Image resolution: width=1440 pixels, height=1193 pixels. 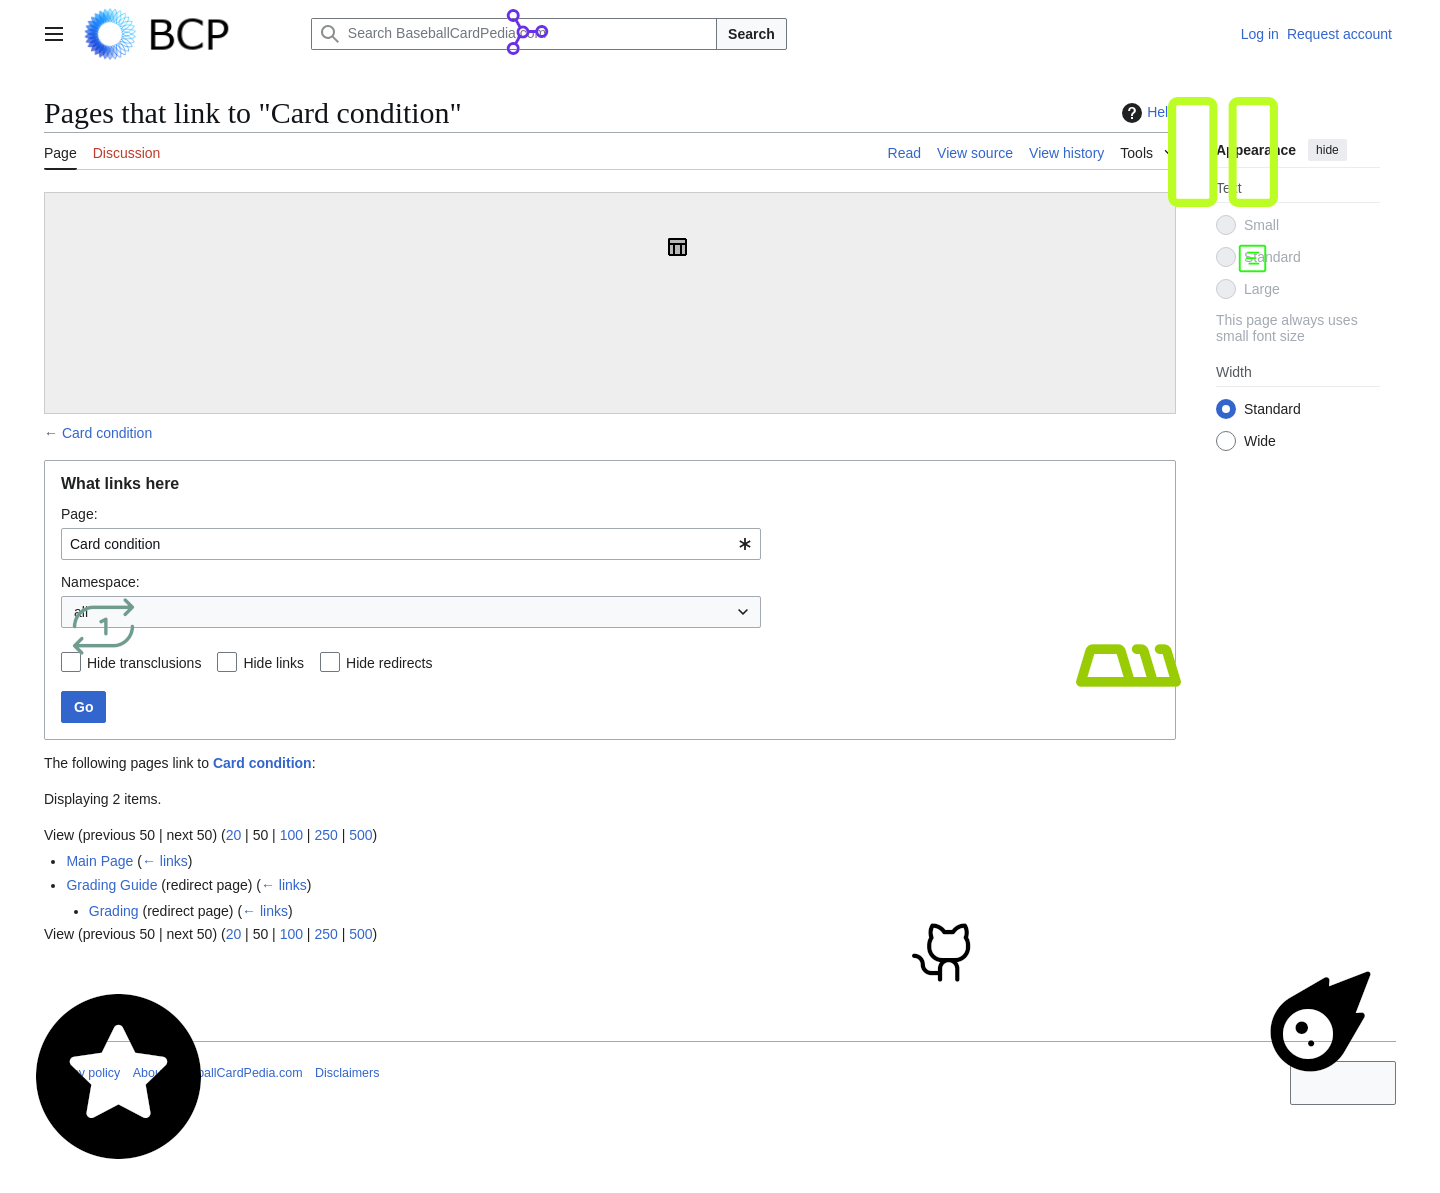 What do you see at coordinates (527, 32) in the screenshot?
I see `access AI model settings` at bounding box center [527, 32].